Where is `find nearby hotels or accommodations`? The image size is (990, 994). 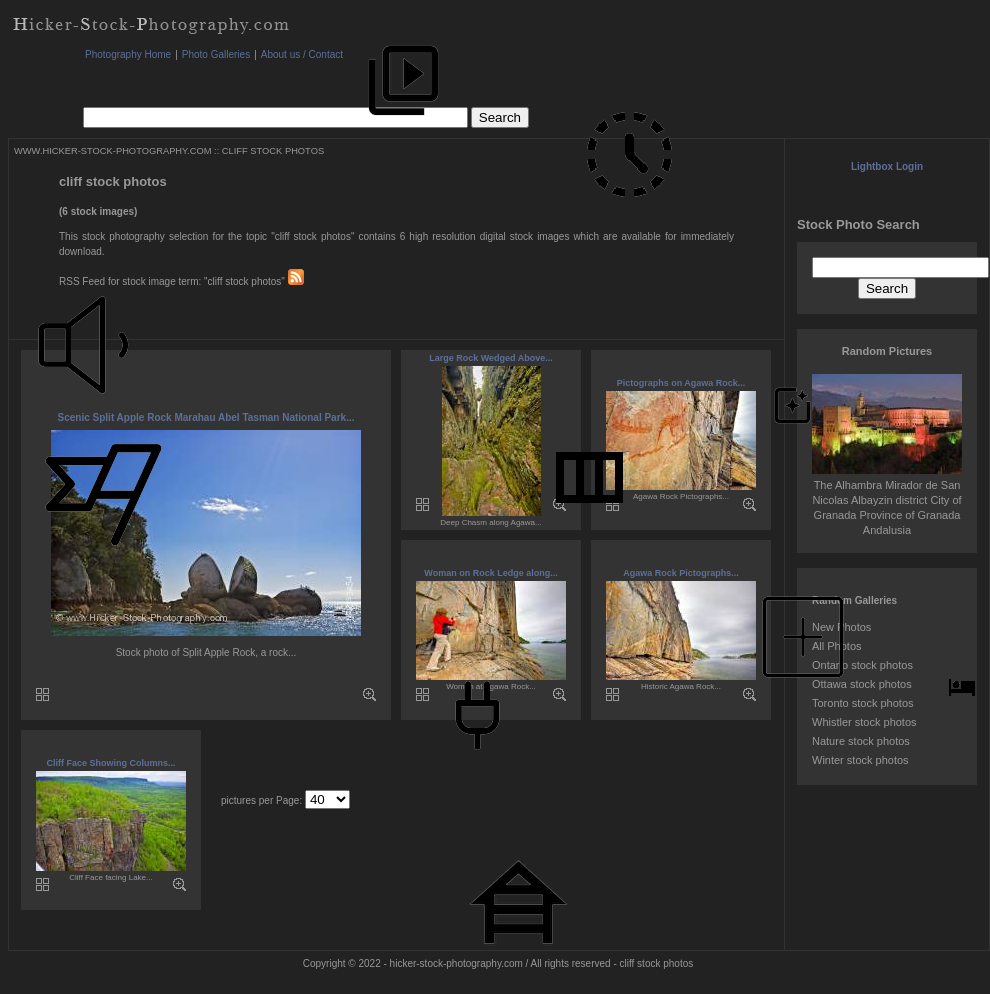 find nearby hotels or accommodations is located at coordinates (962, 687).